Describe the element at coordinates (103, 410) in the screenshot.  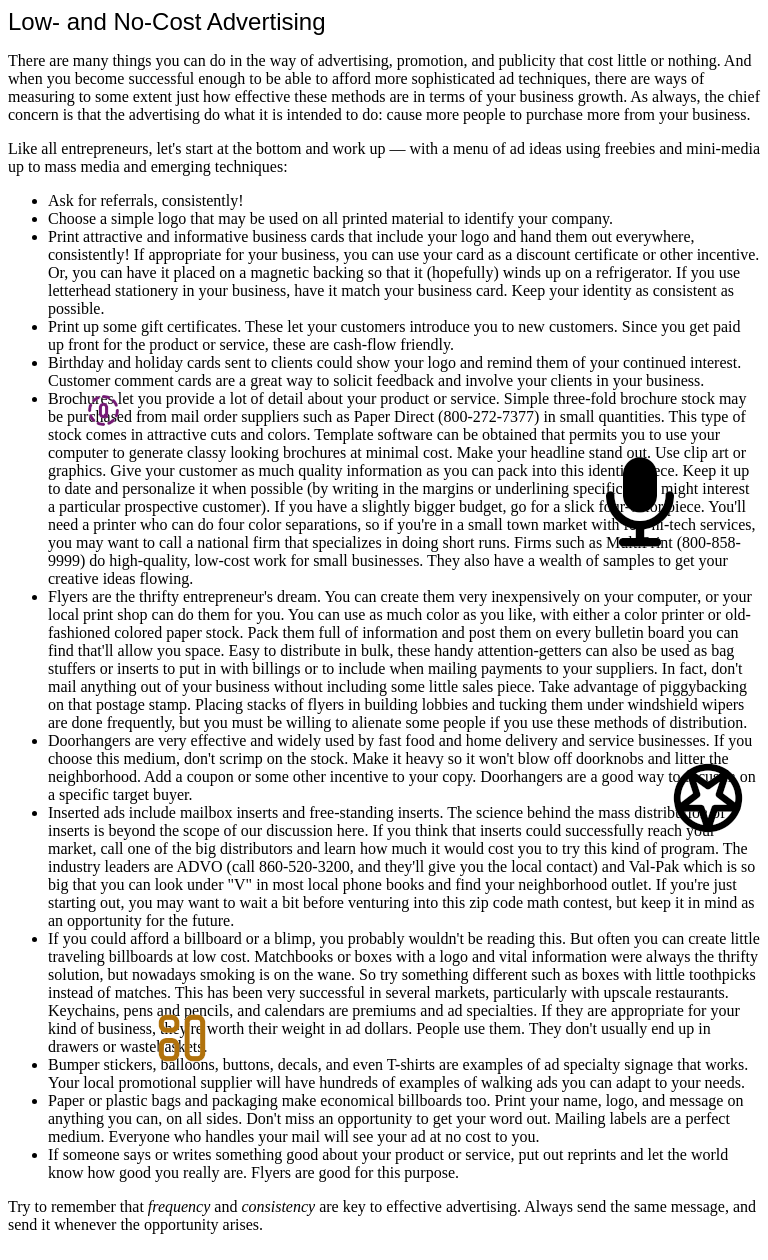
I see `indicates a pending or in-progress queue item` at that location.